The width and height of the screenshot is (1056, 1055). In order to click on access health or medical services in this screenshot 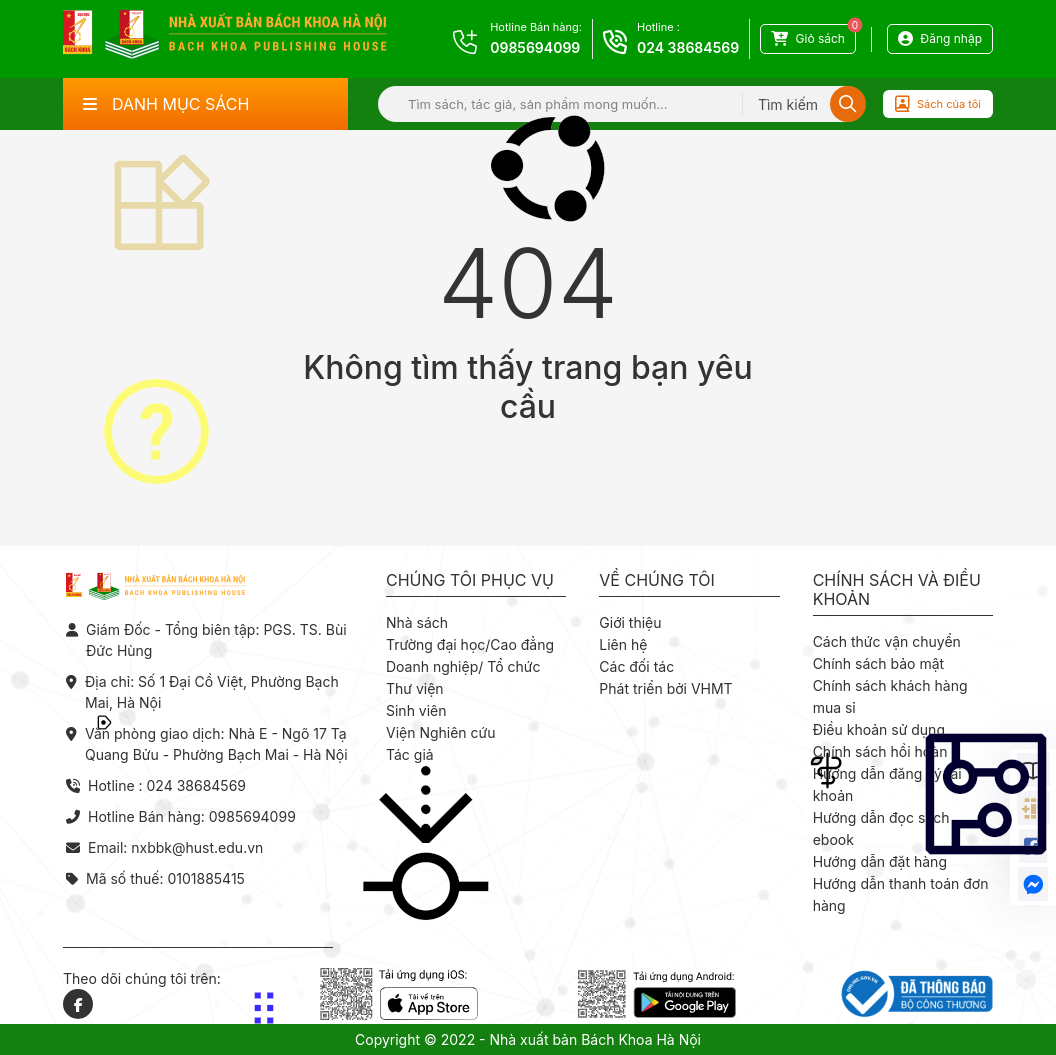, I will do `click(827, 770)`.